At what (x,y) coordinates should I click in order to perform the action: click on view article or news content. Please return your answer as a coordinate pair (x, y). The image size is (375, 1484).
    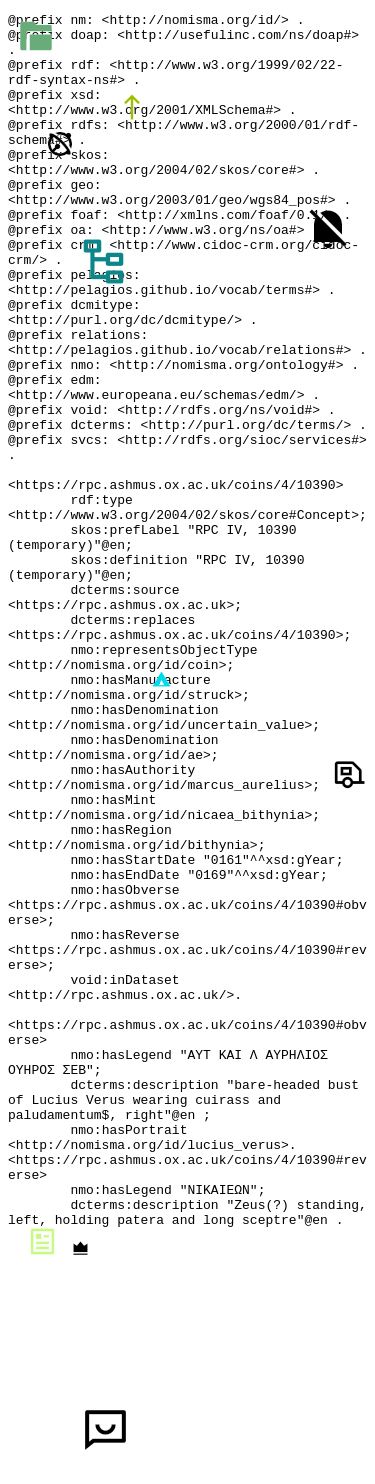
    Looking at the image, I should click on (42, 1241).